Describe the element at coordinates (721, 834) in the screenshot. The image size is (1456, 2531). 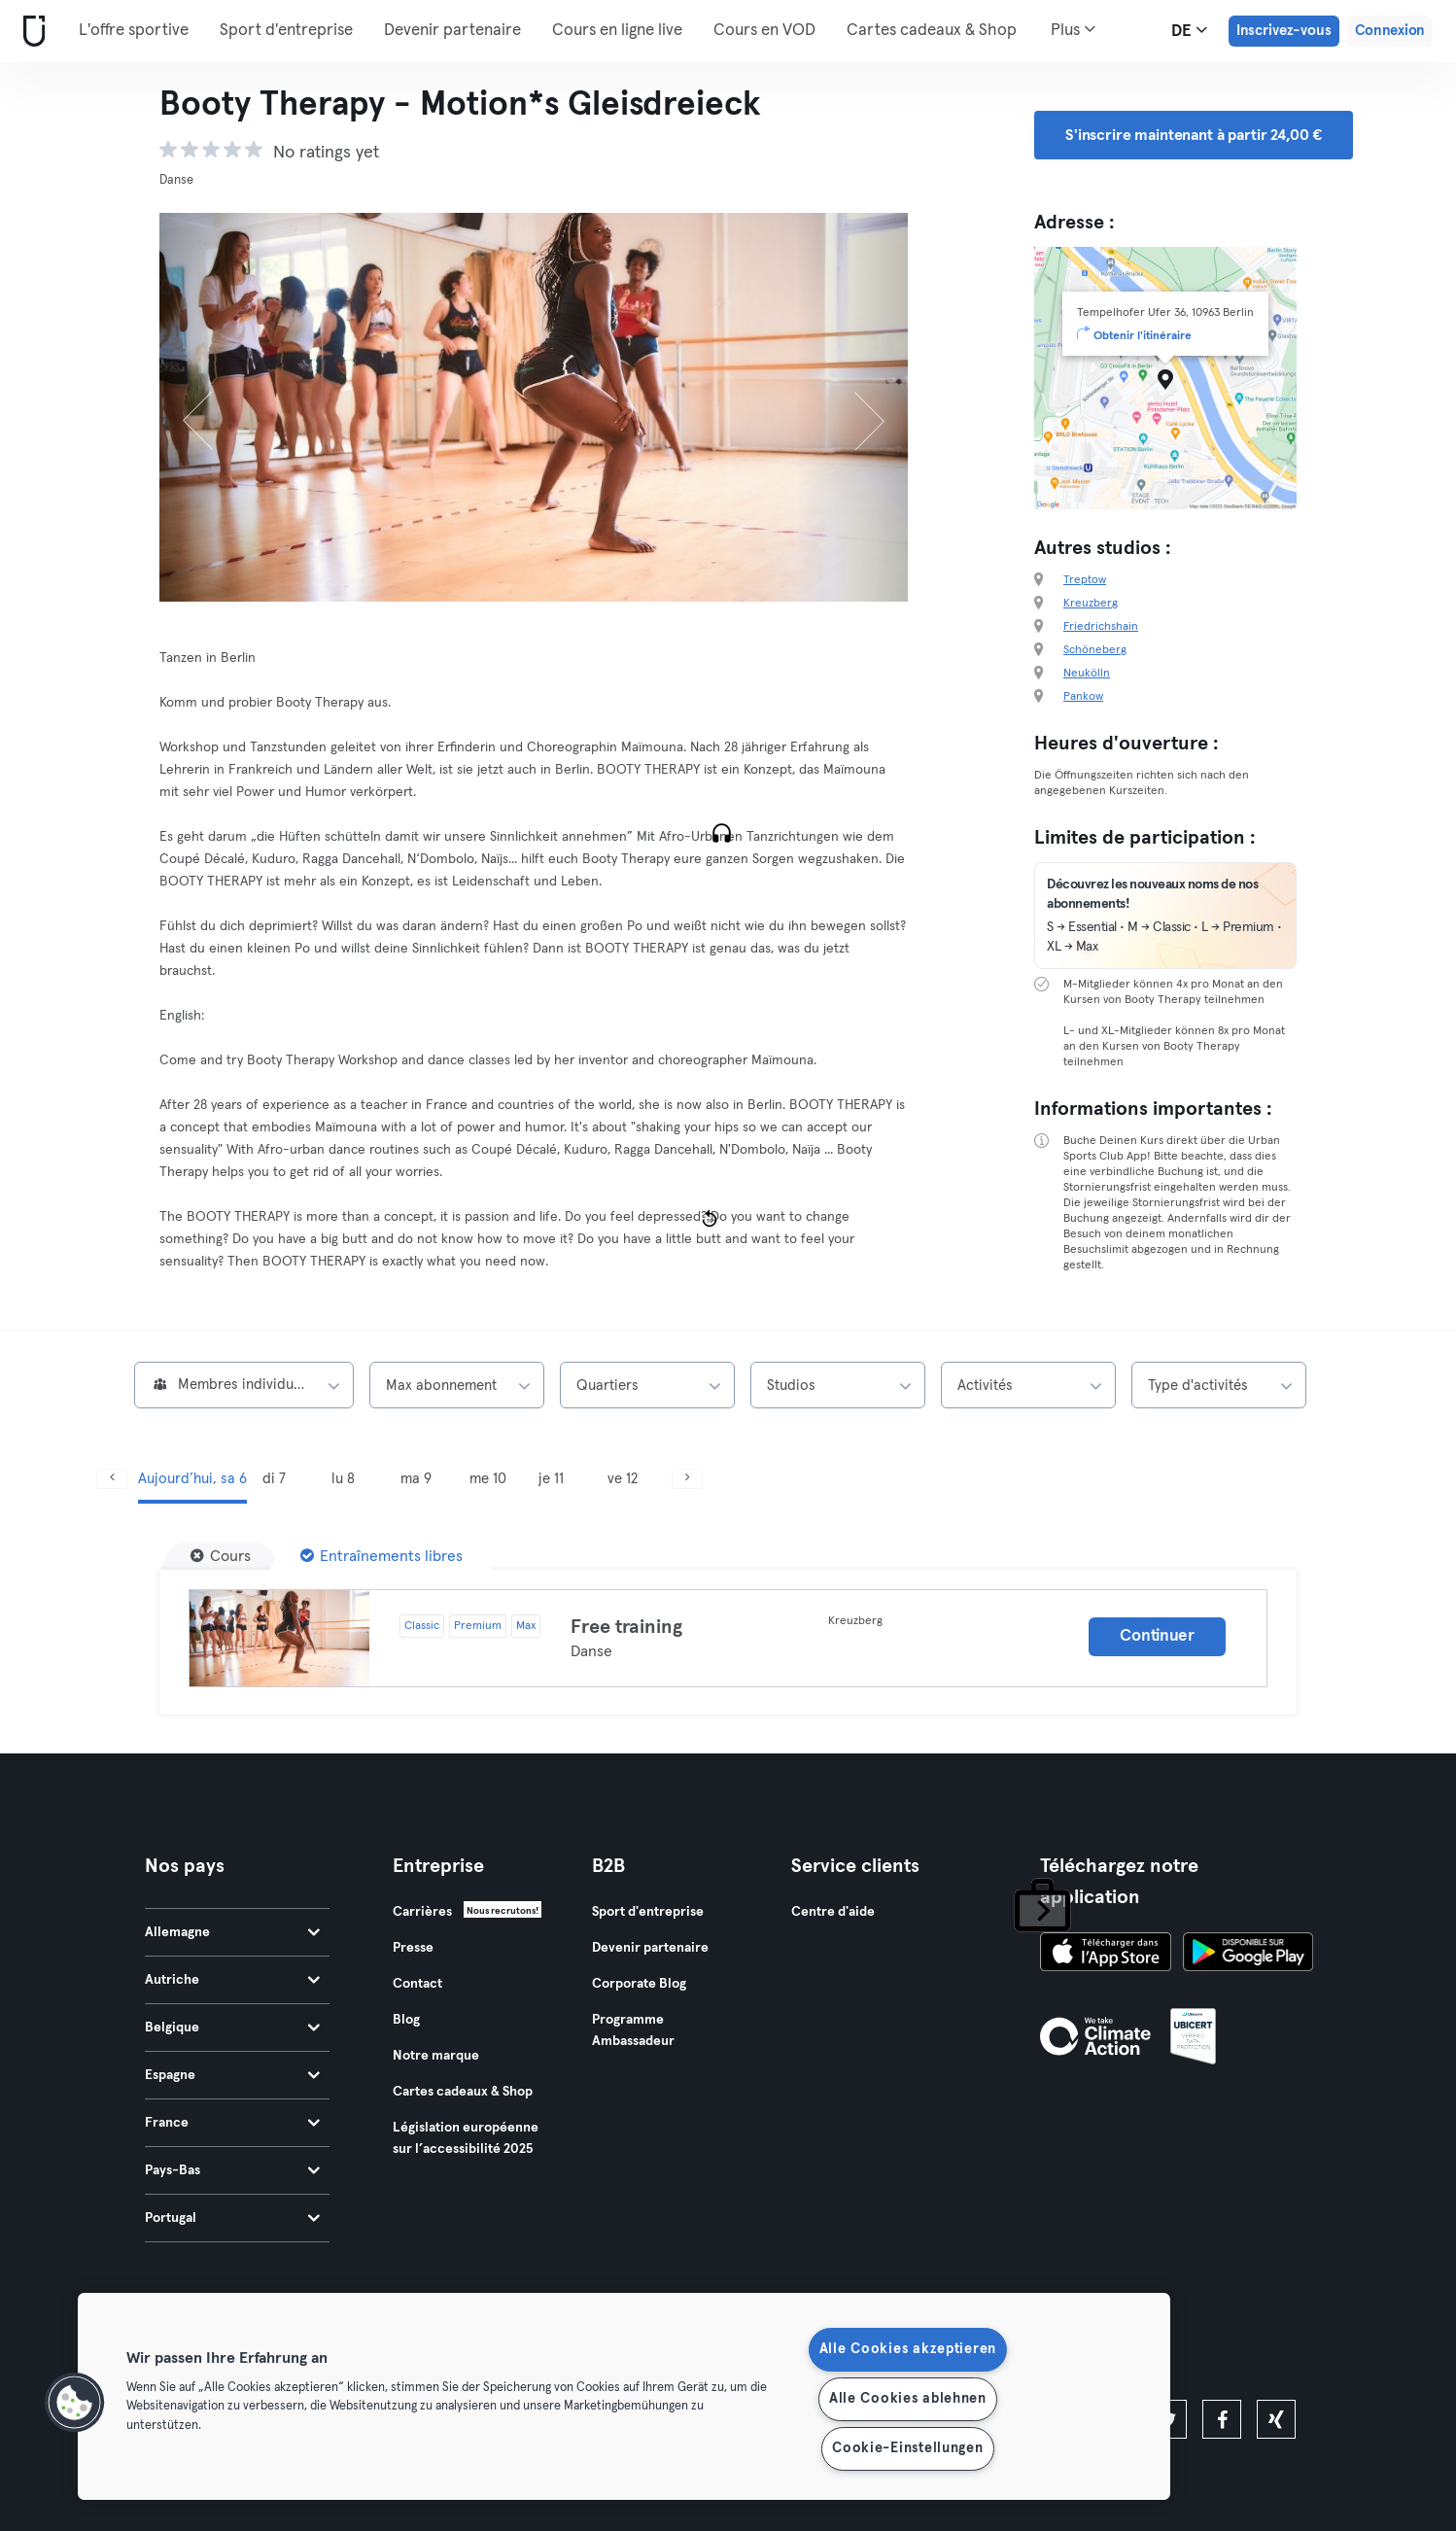
I see `access audio or voice support` at that location.